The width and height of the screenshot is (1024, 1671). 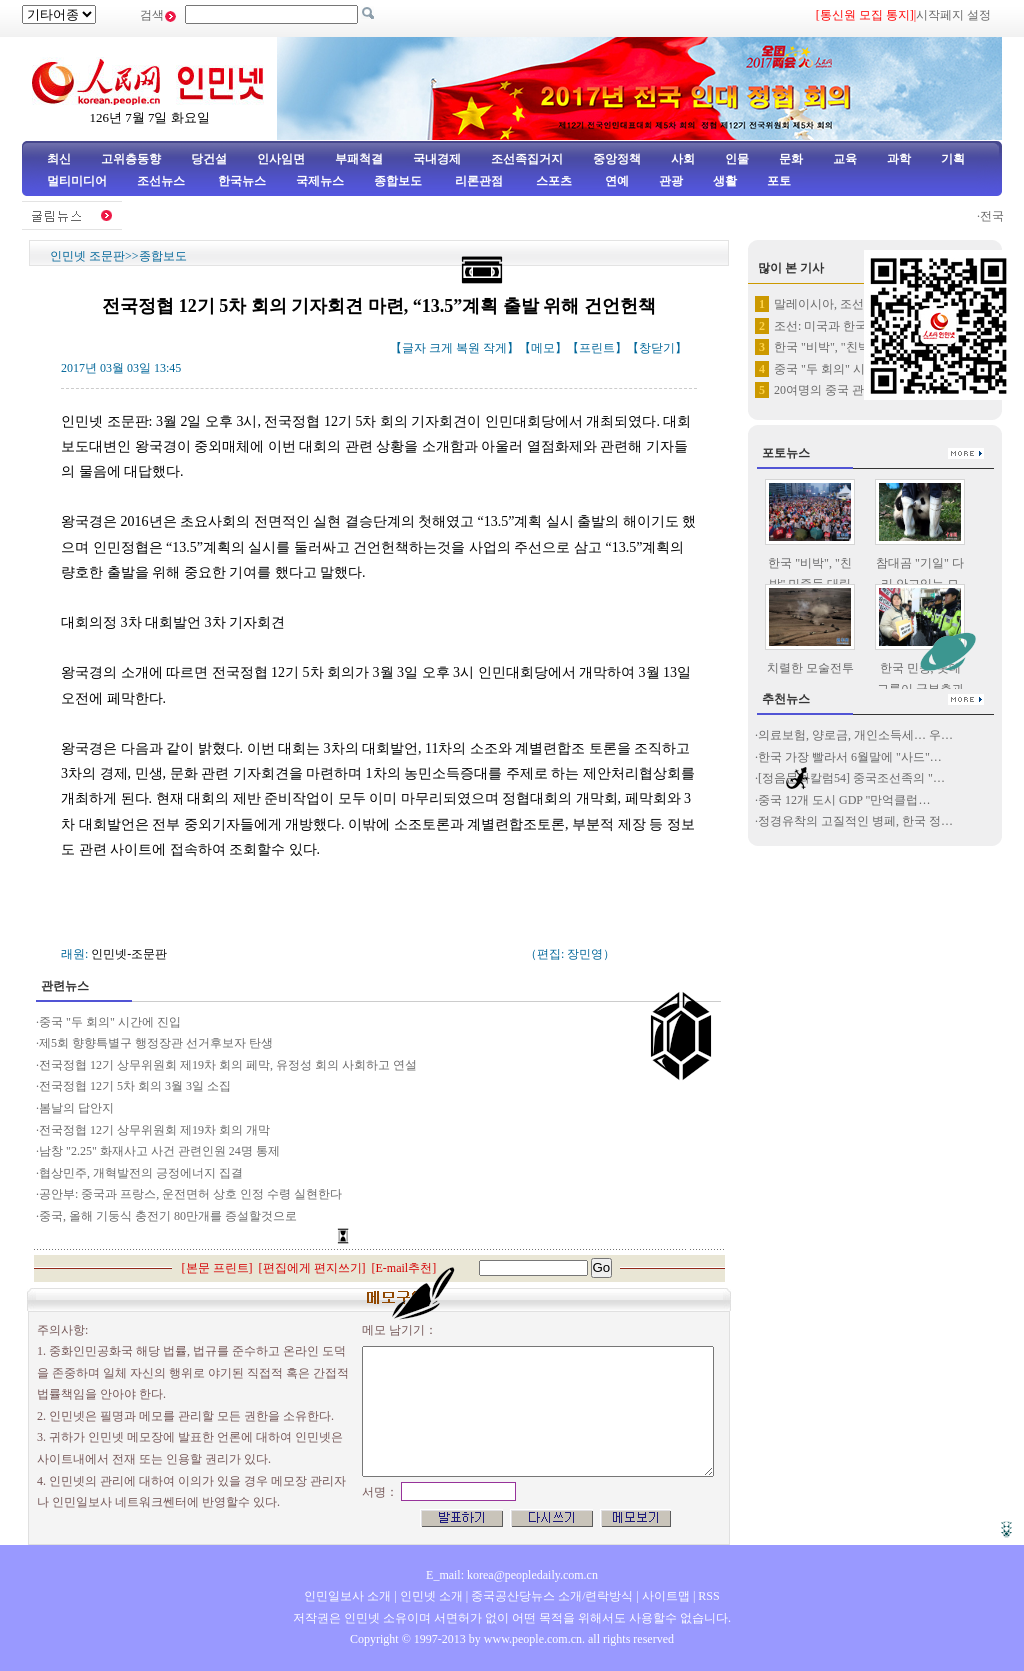 I want to click on select archer or ranger character class, so click(x=422, y=1294).